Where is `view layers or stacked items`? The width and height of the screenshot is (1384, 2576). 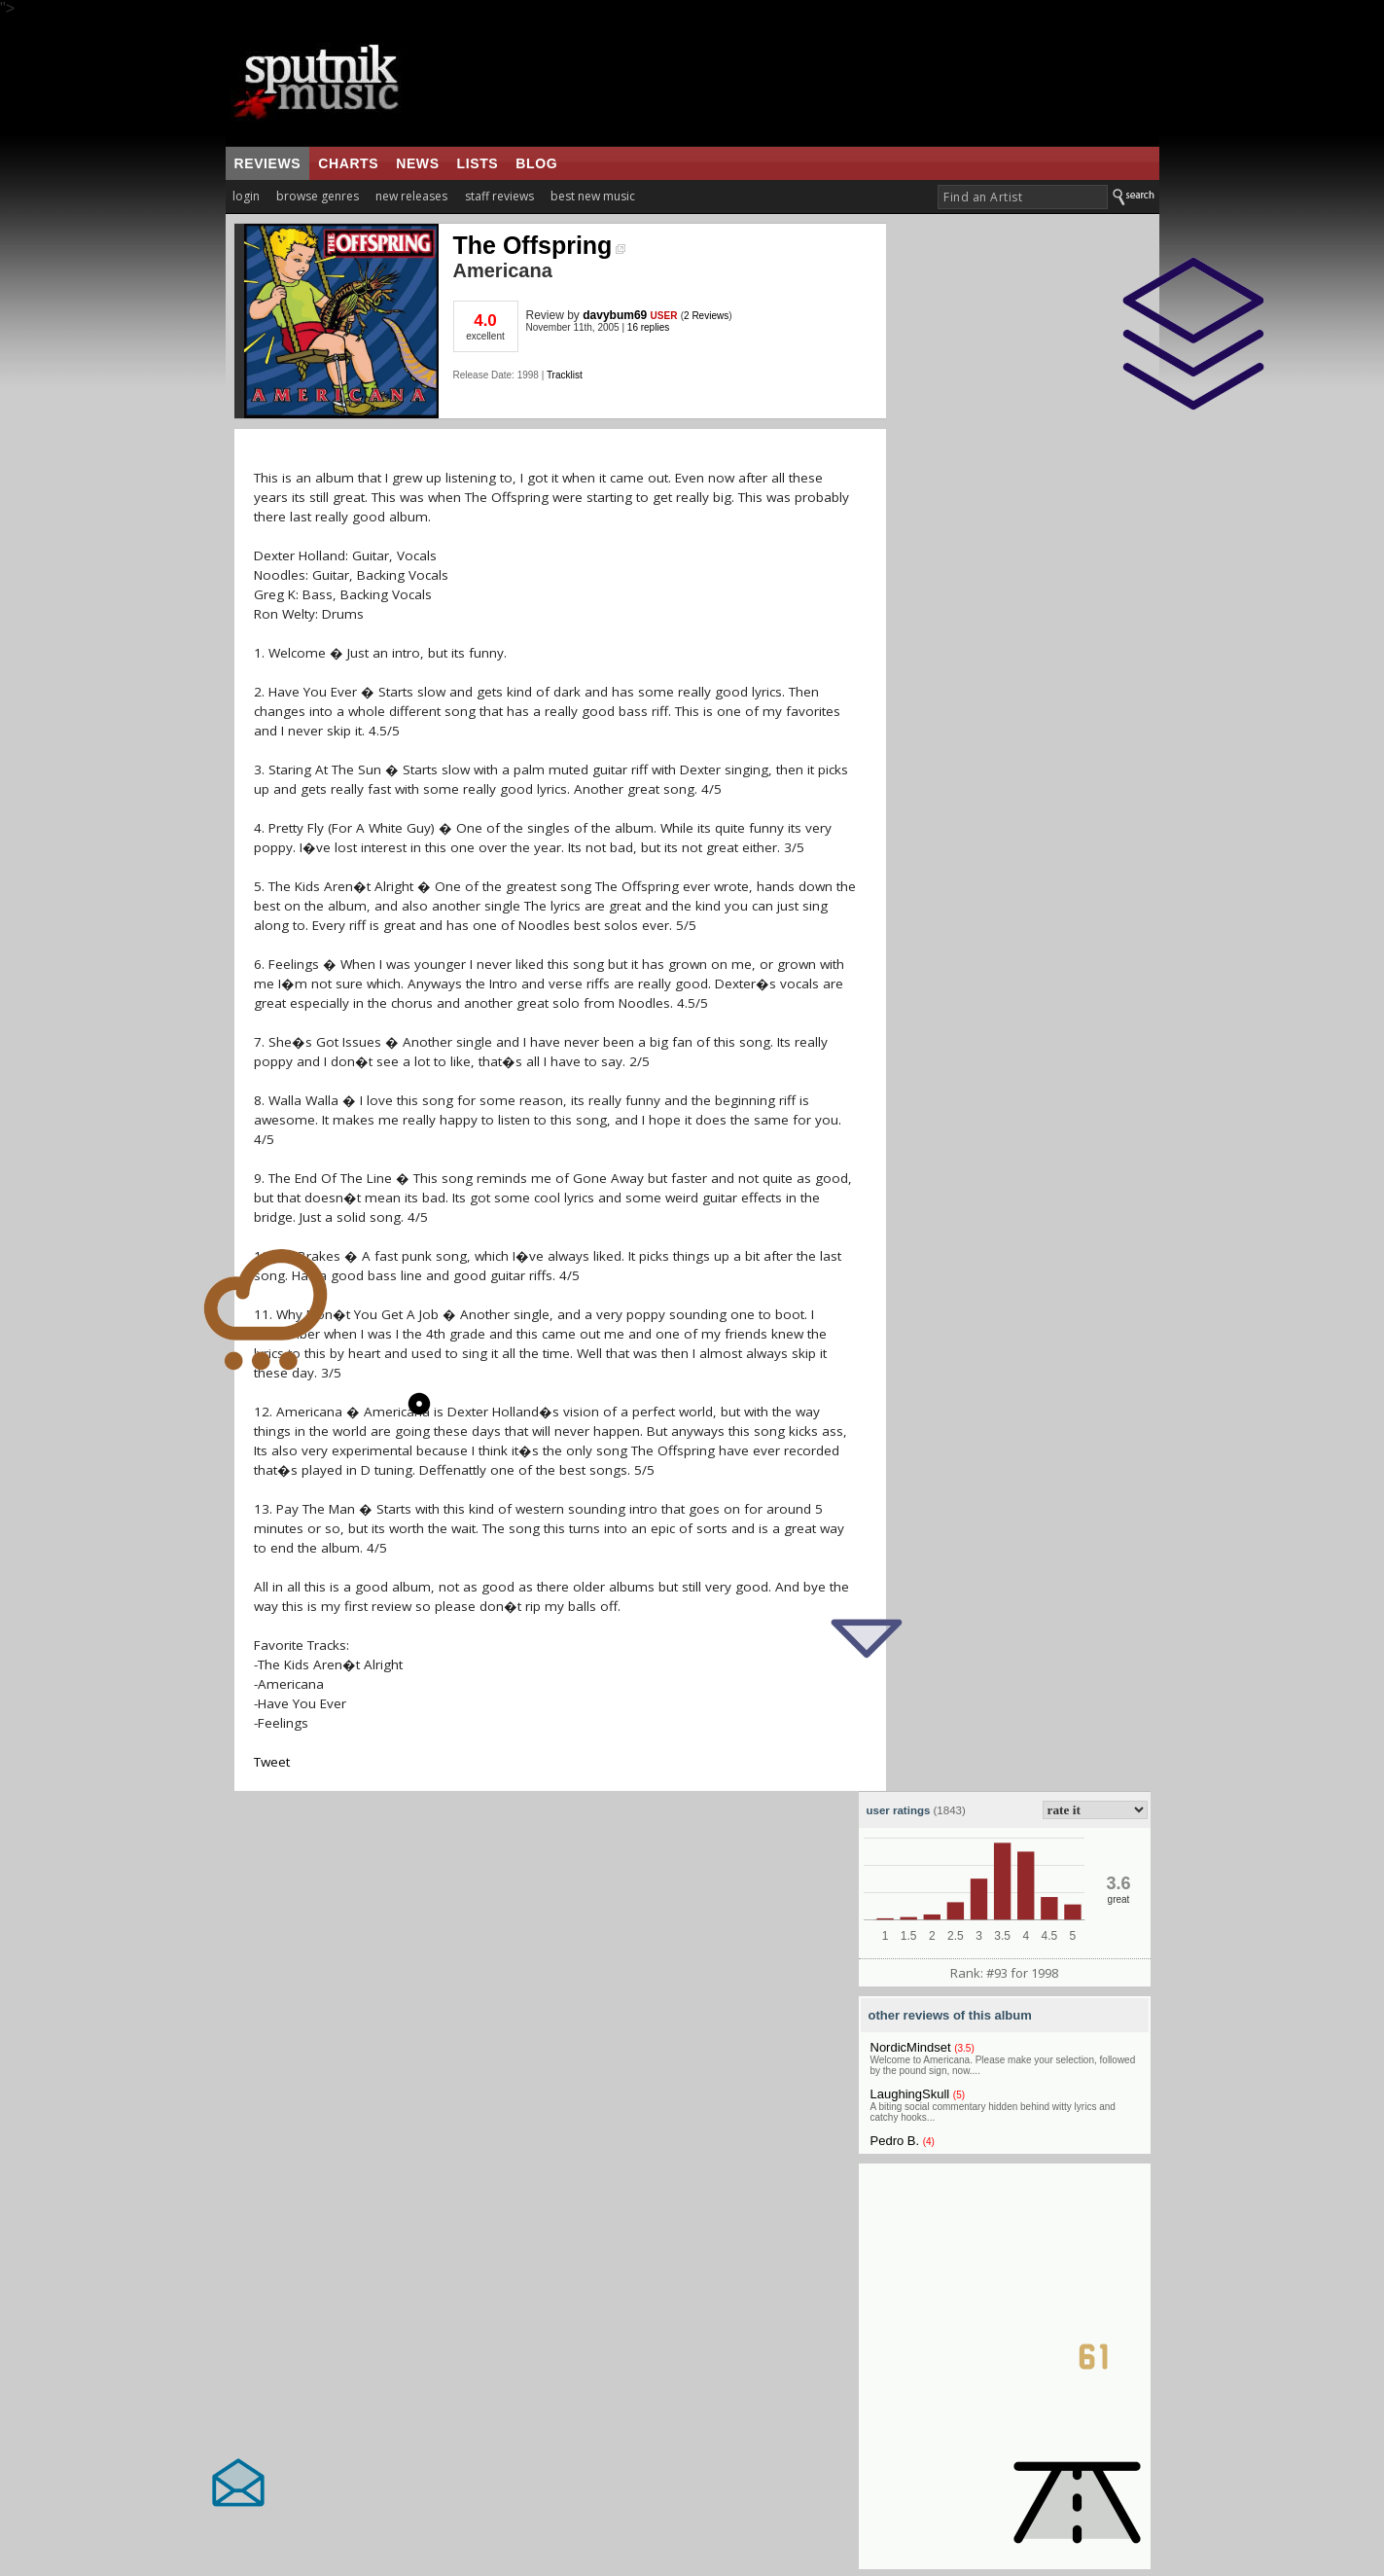 view layers or stacked items is located at coordinates (1193, 334).